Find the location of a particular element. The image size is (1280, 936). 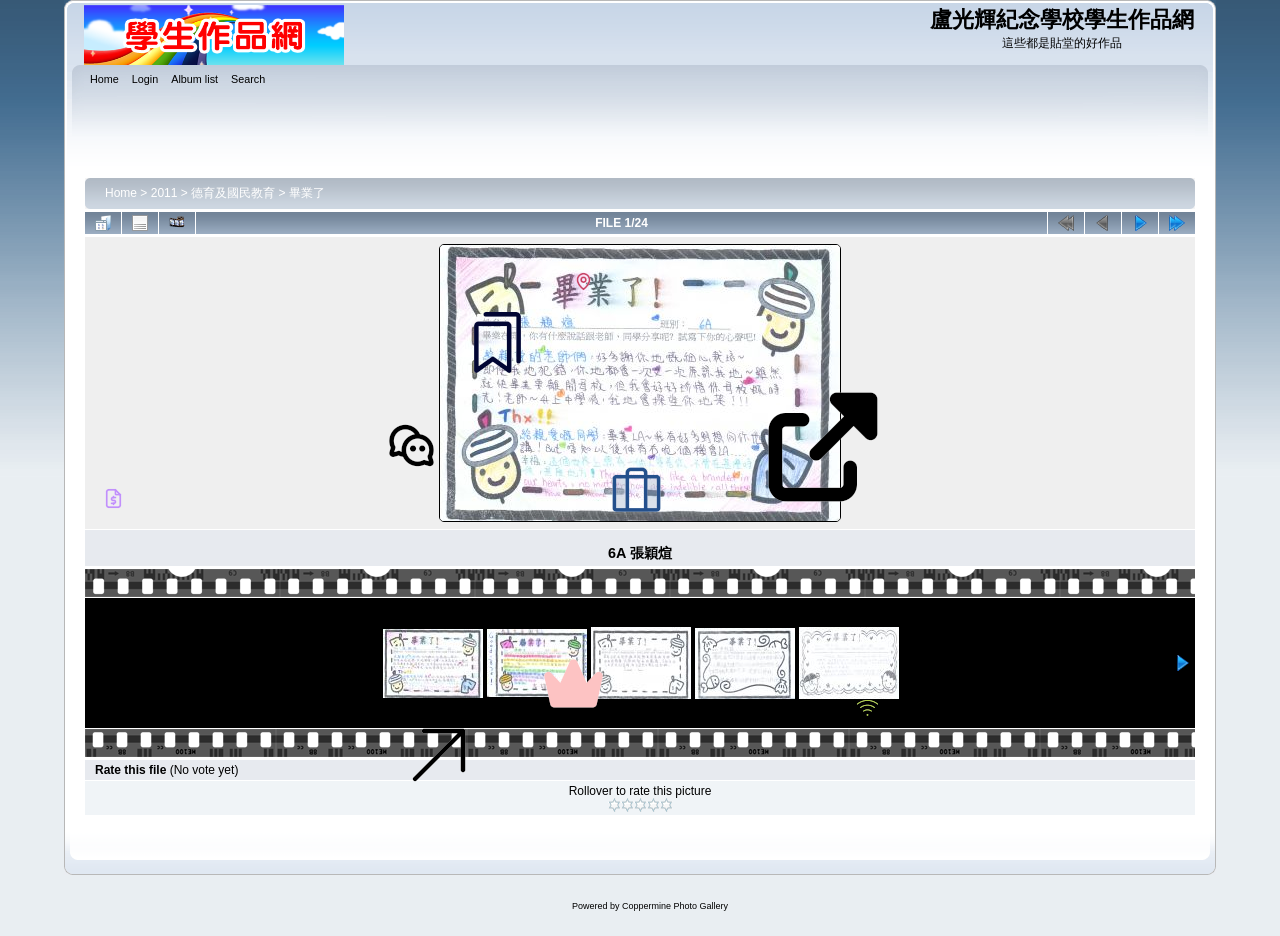

view invoice or billing document is located at coordinates (113, 498).